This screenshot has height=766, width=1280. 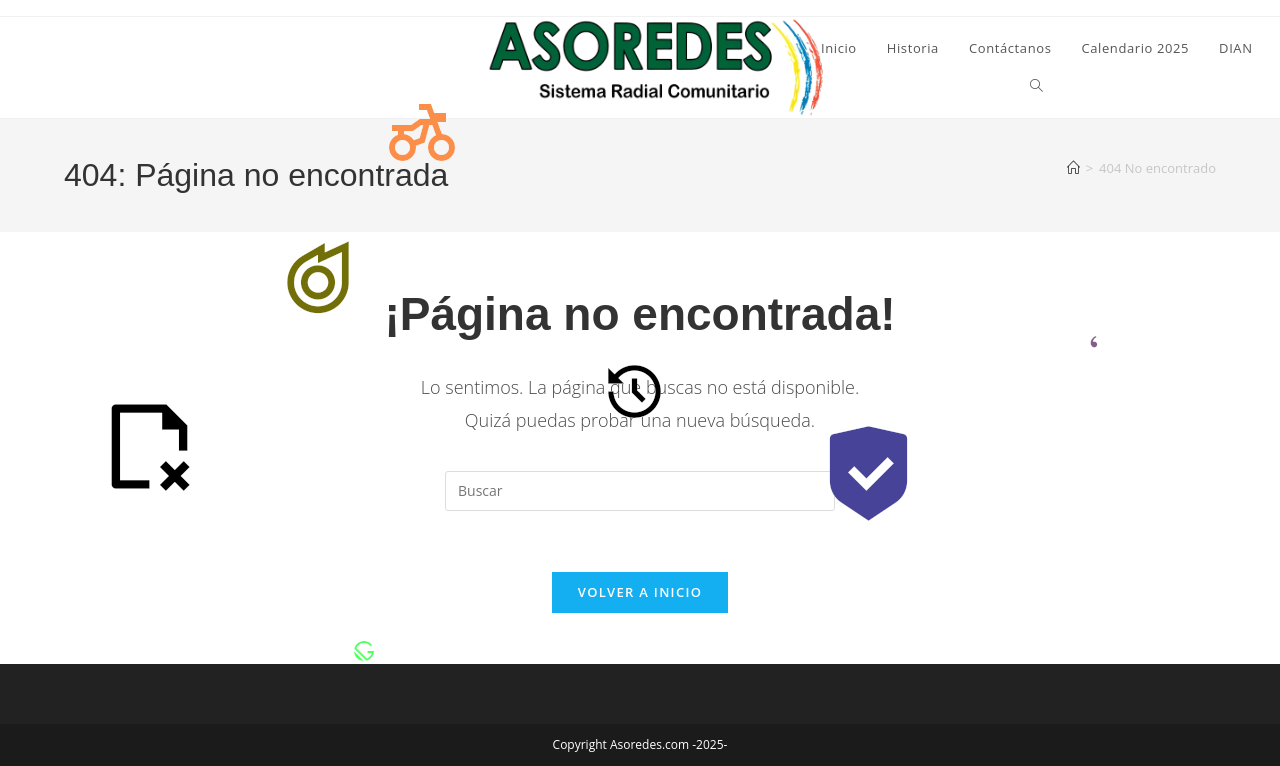 What do you see at coordinates (364, 651) in the screenshot?
I see `gatsby framework logo` at bounding box center [364, 651].